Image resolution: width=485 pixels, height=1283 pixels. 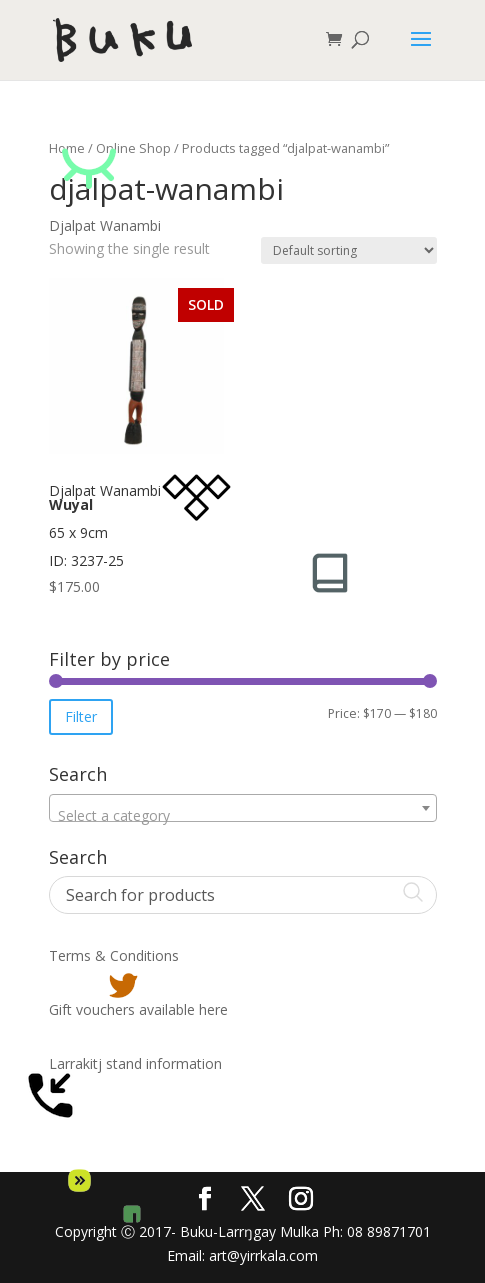 What do you see at coordinates (123, 985) in the screenshot?
I see `open twitter` at bounding box center [123, 985].